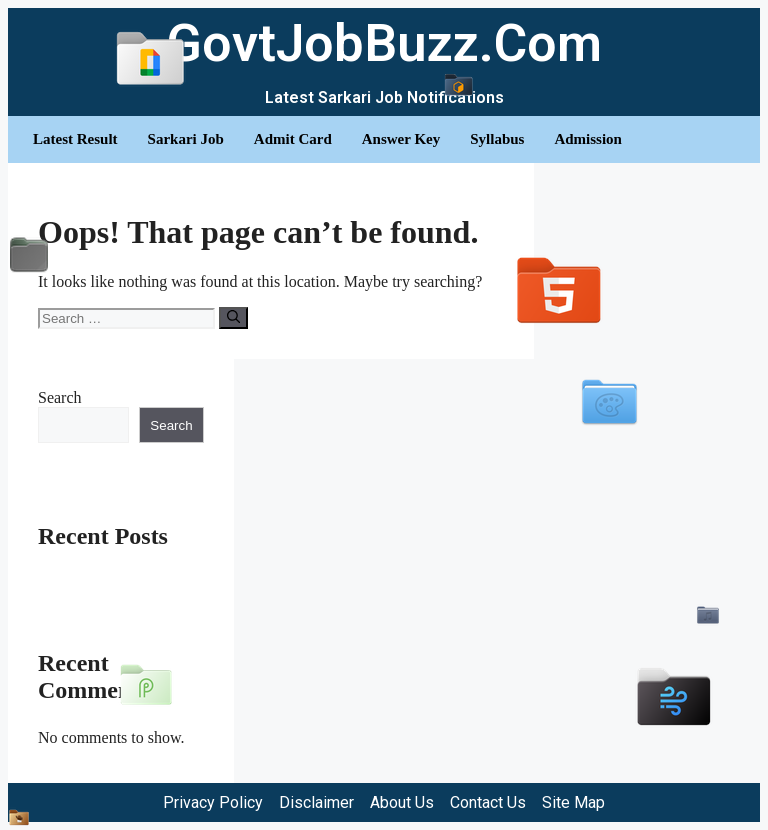 This screenshot has height=830, width=768. I want to click on open folder containing google docs files, so click(150, 60).